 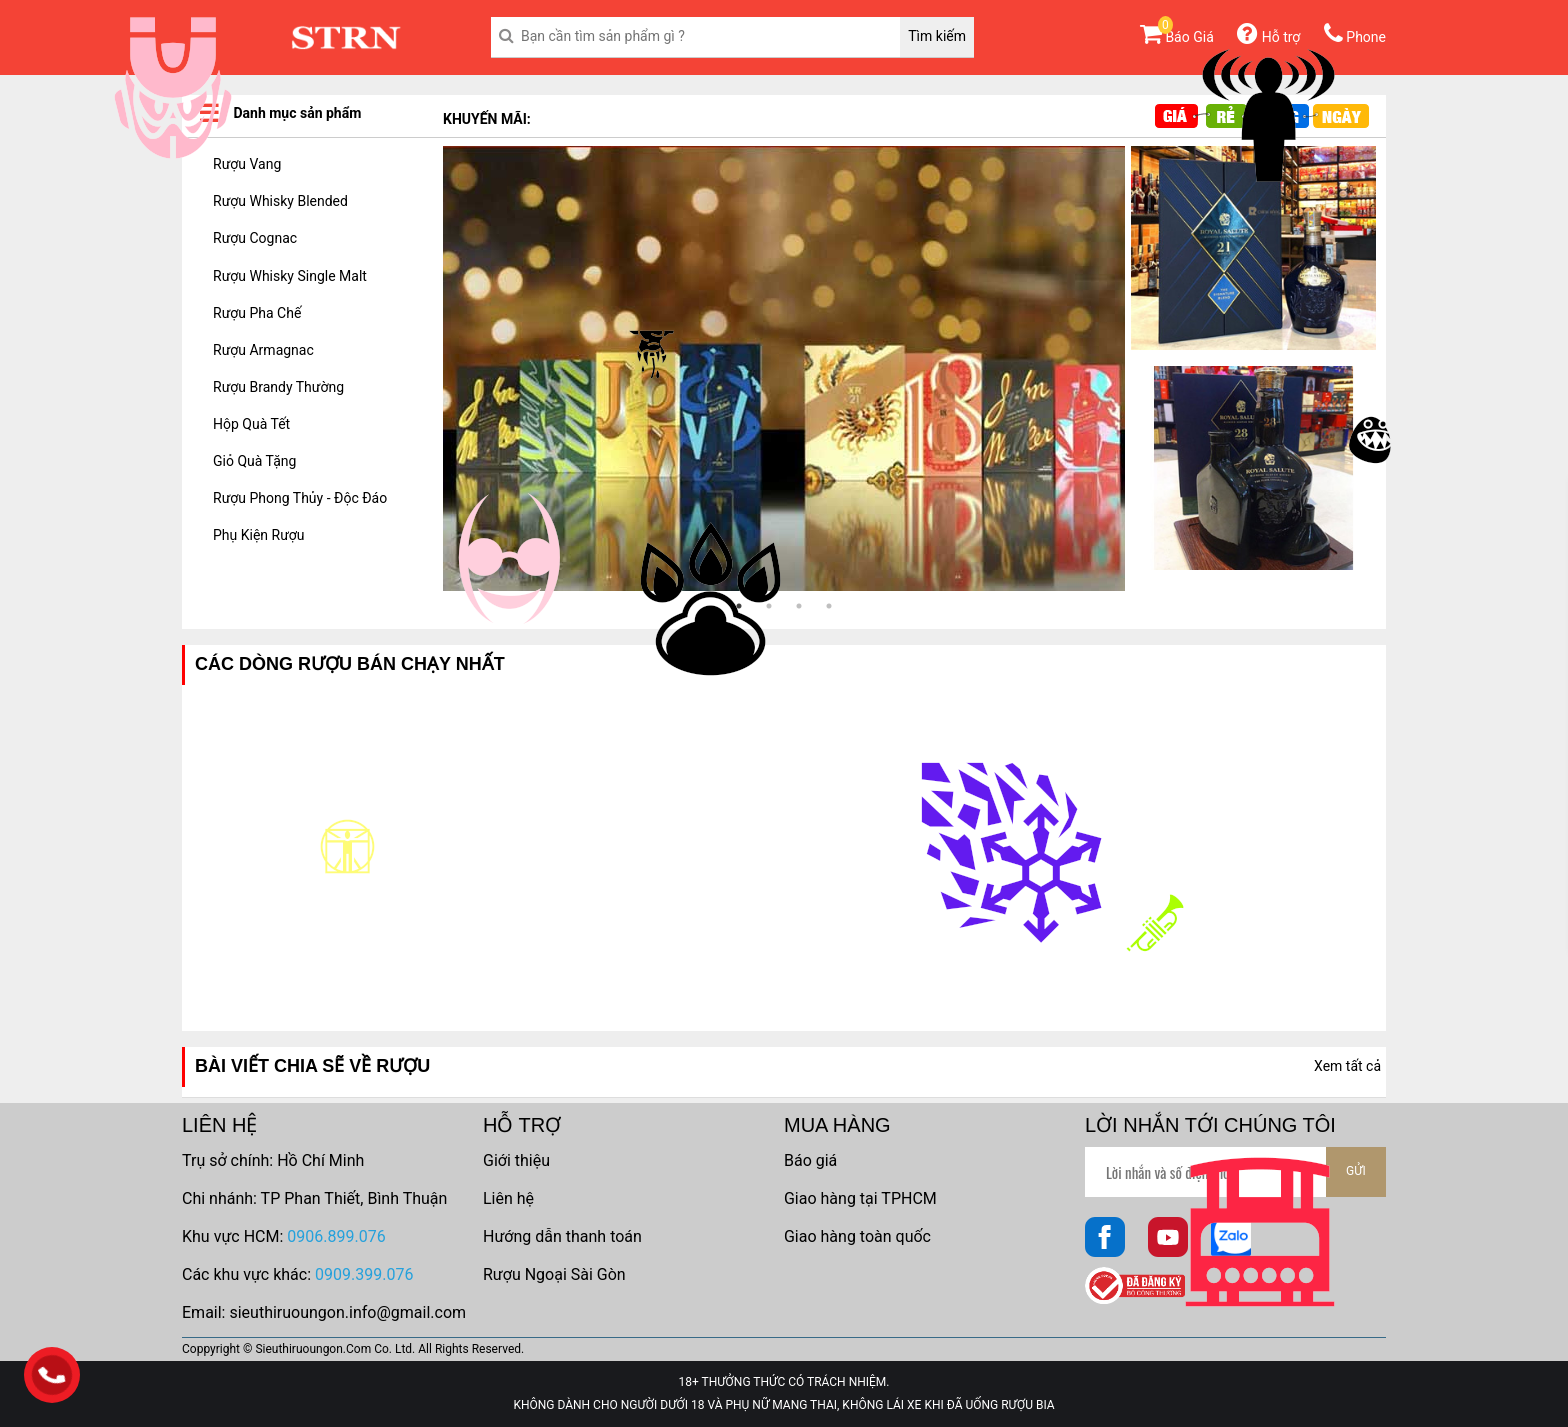 What do you see at coordinates (1267, 115) in the screenshot?
I see `indicates active awareness or alert mode` at bounding box center [1267, 115].